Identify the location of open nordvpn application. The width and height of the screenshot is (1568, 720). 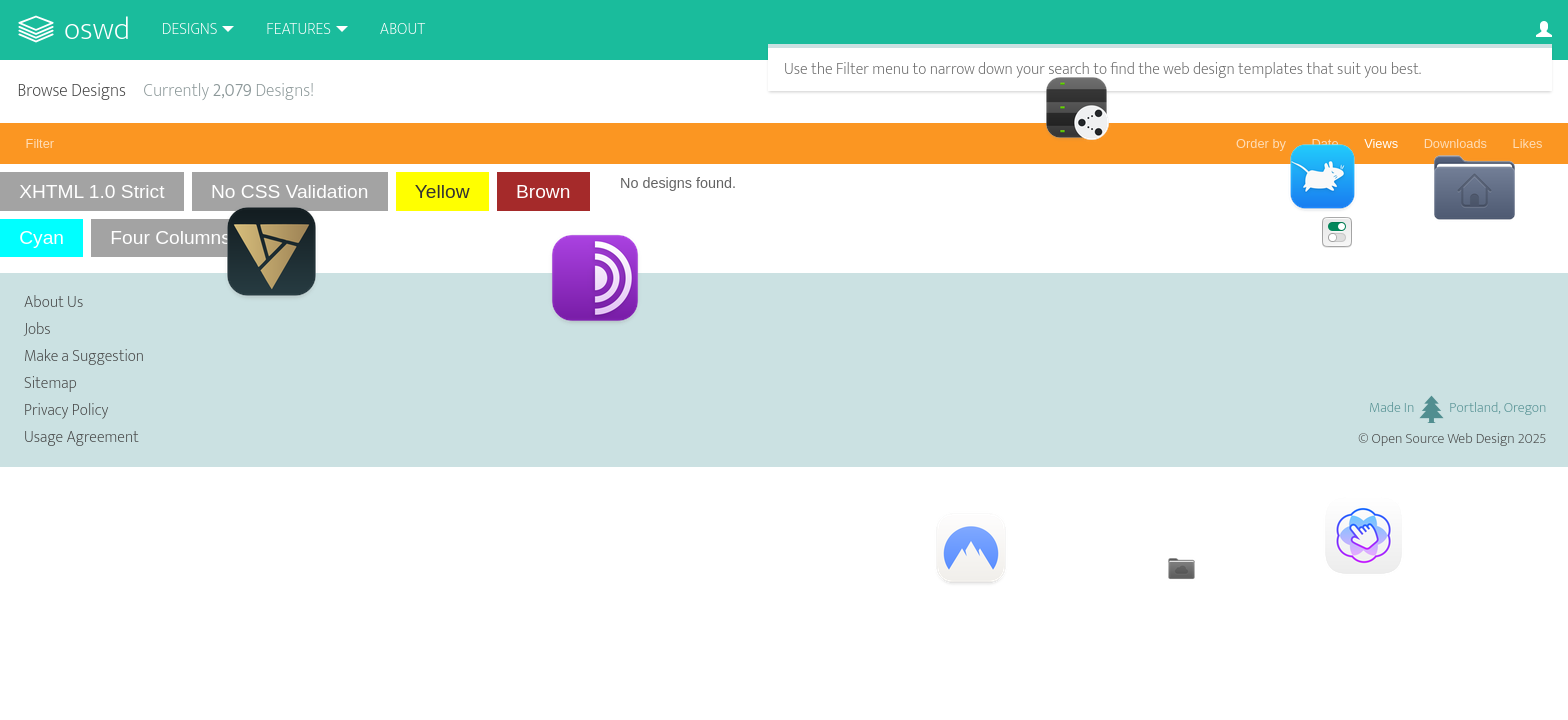
(971, 548).